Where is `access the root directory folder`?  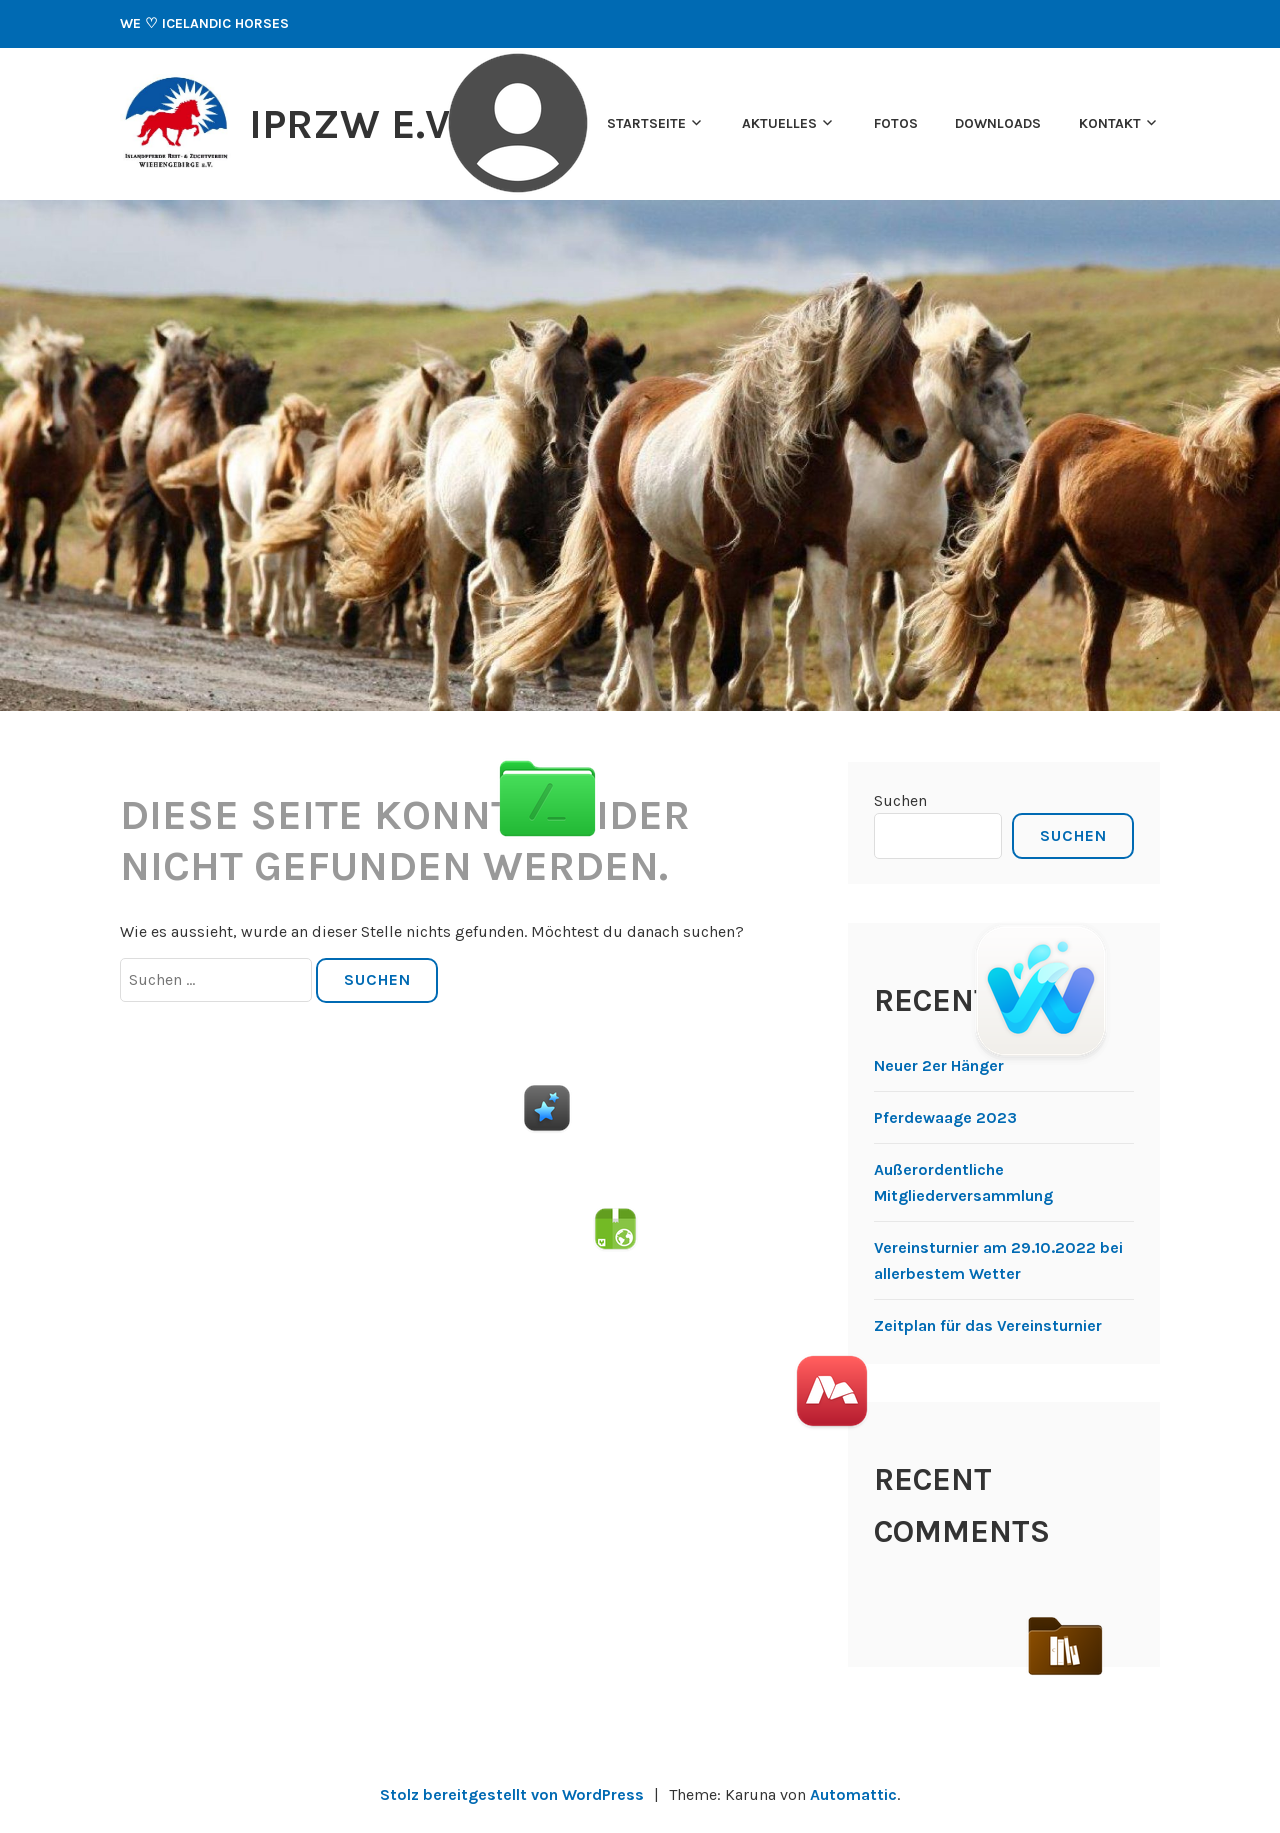
access the root directory folder is located at coordinates (547, 798).